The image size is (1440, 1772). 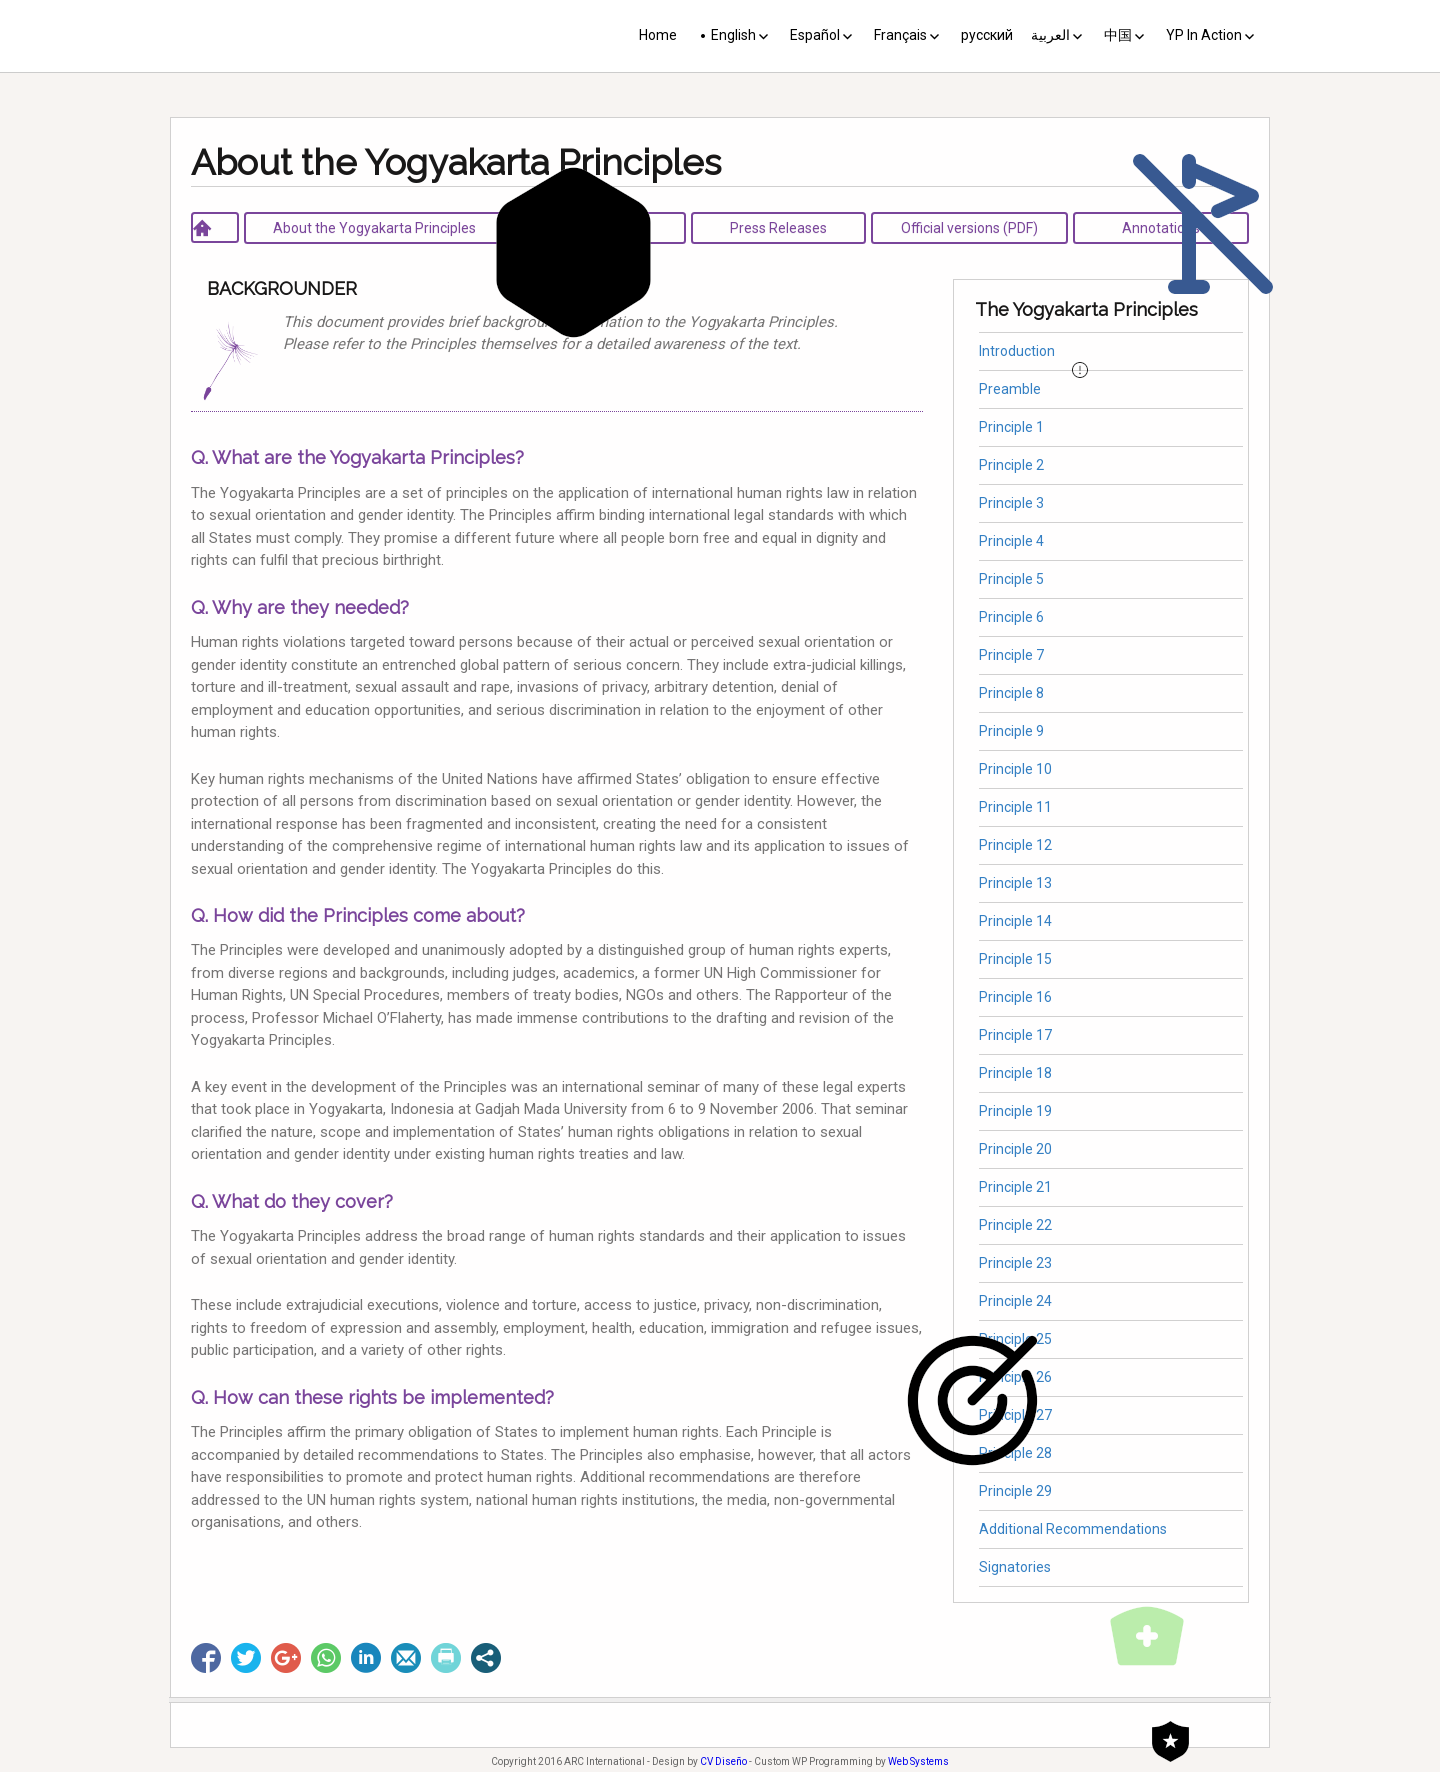 I want to click on indicates a selected or active state, so click(x=573, y=252).